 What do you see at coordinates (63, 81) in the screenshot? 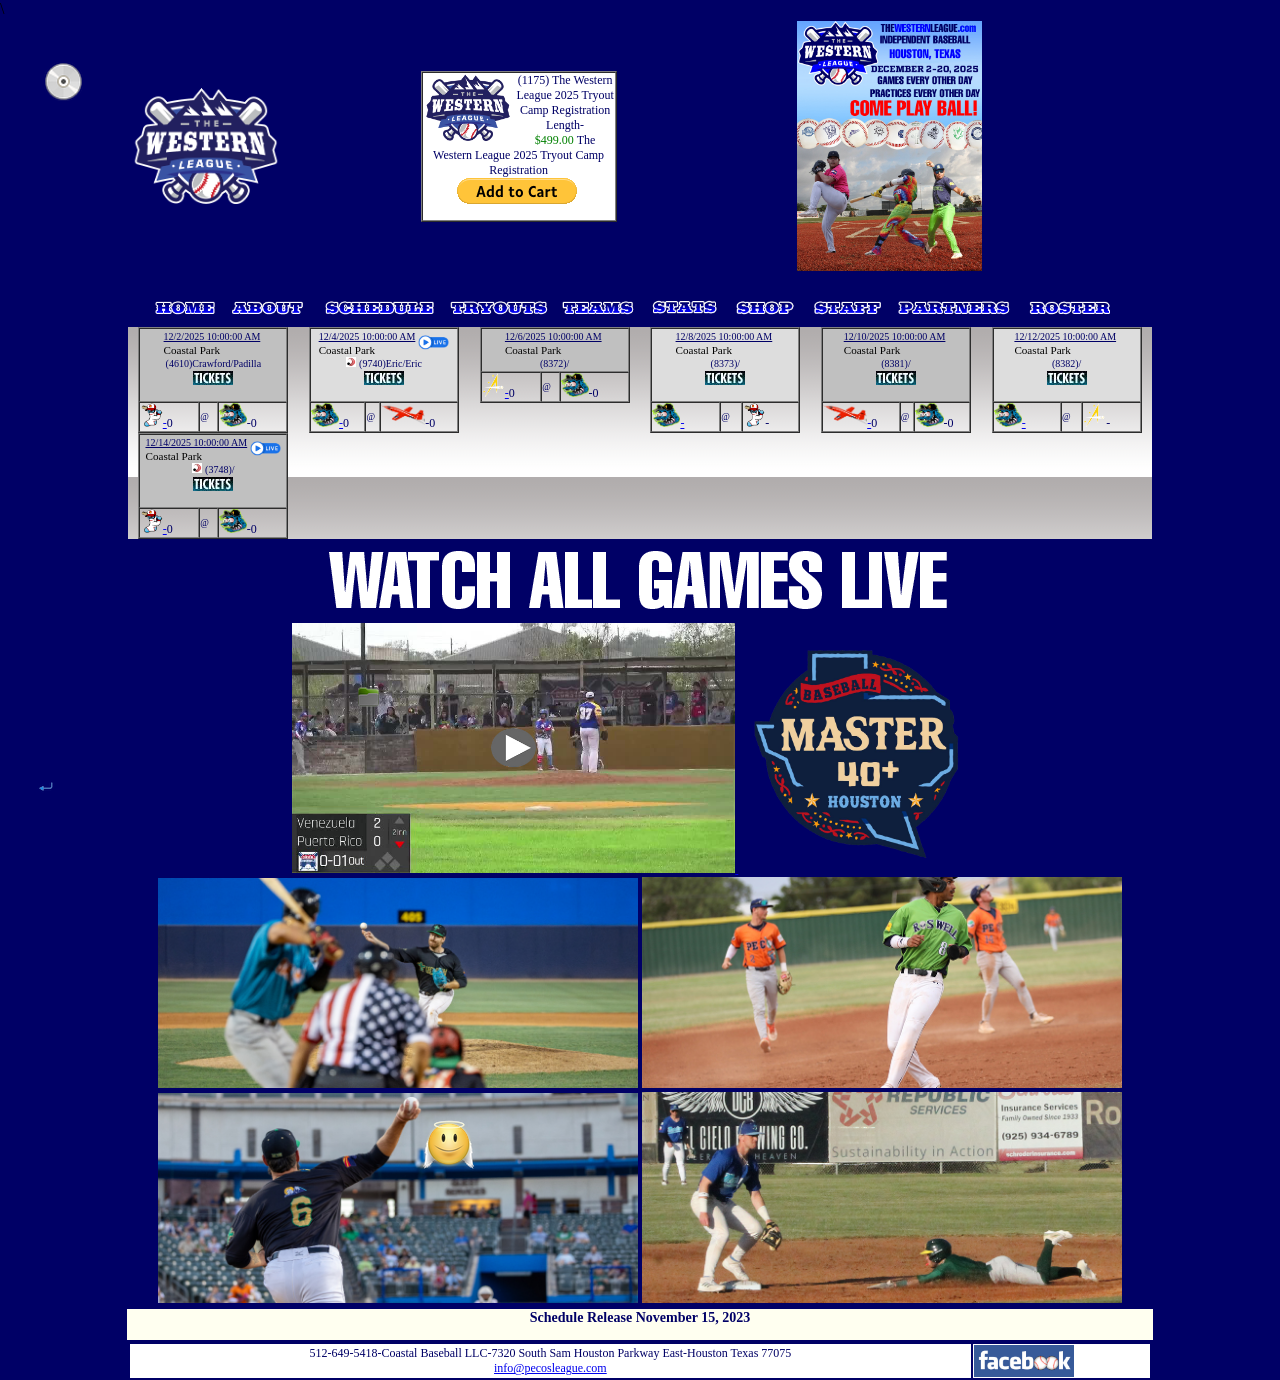
I see `indicates a DVD+R disc drive or media` at bounding box center [63, 81].